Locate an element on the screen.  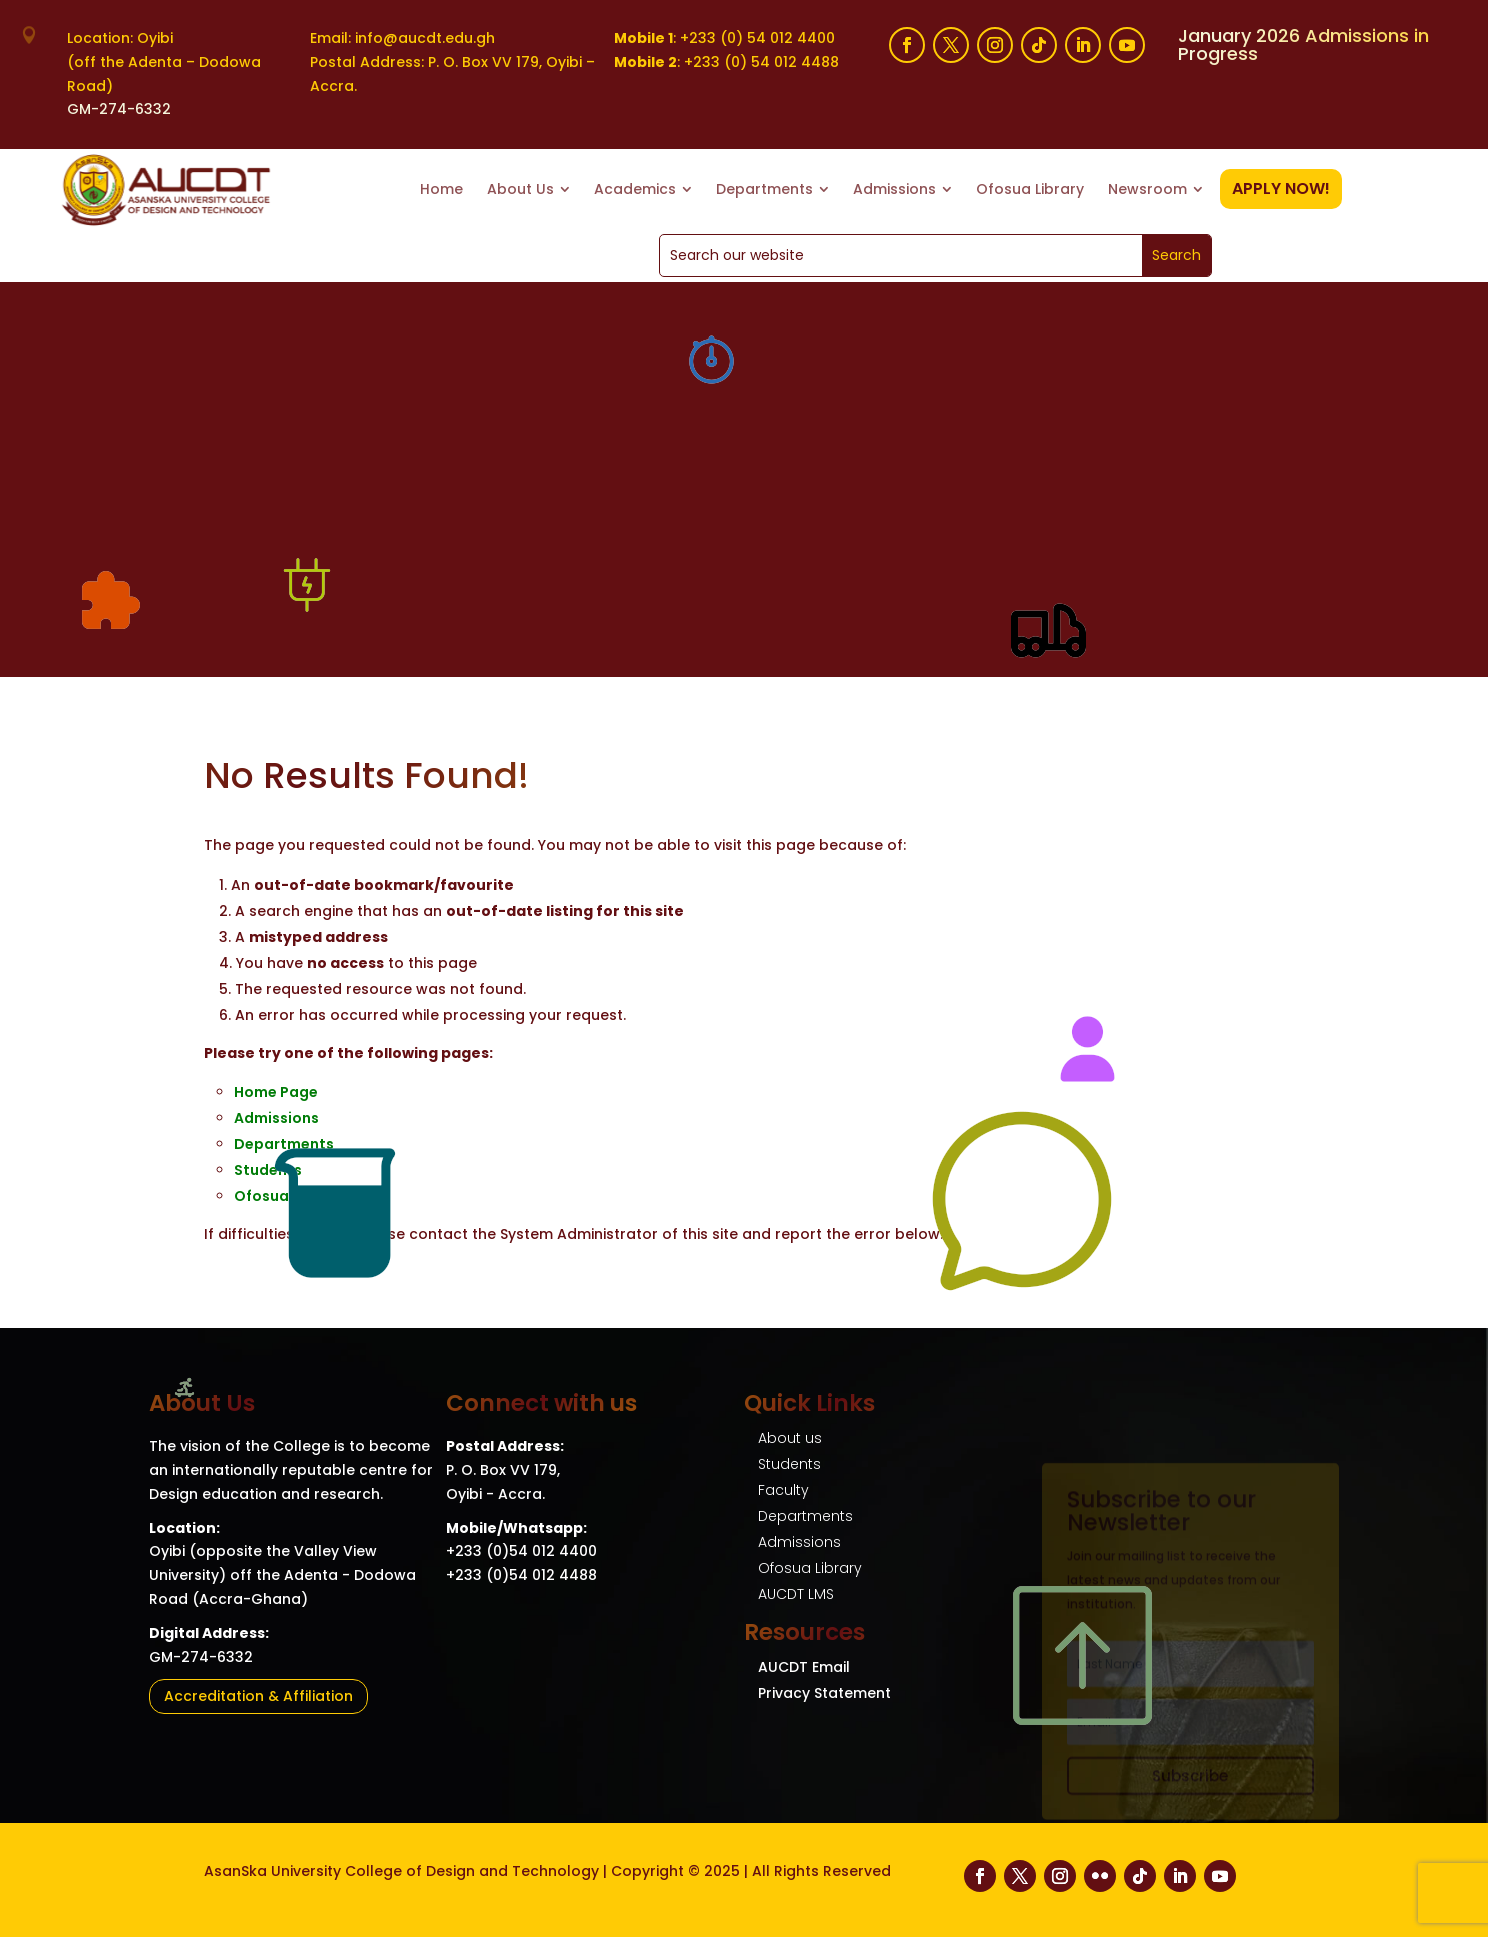
track shipping or delivery status is located at coordinates (1048, 630).